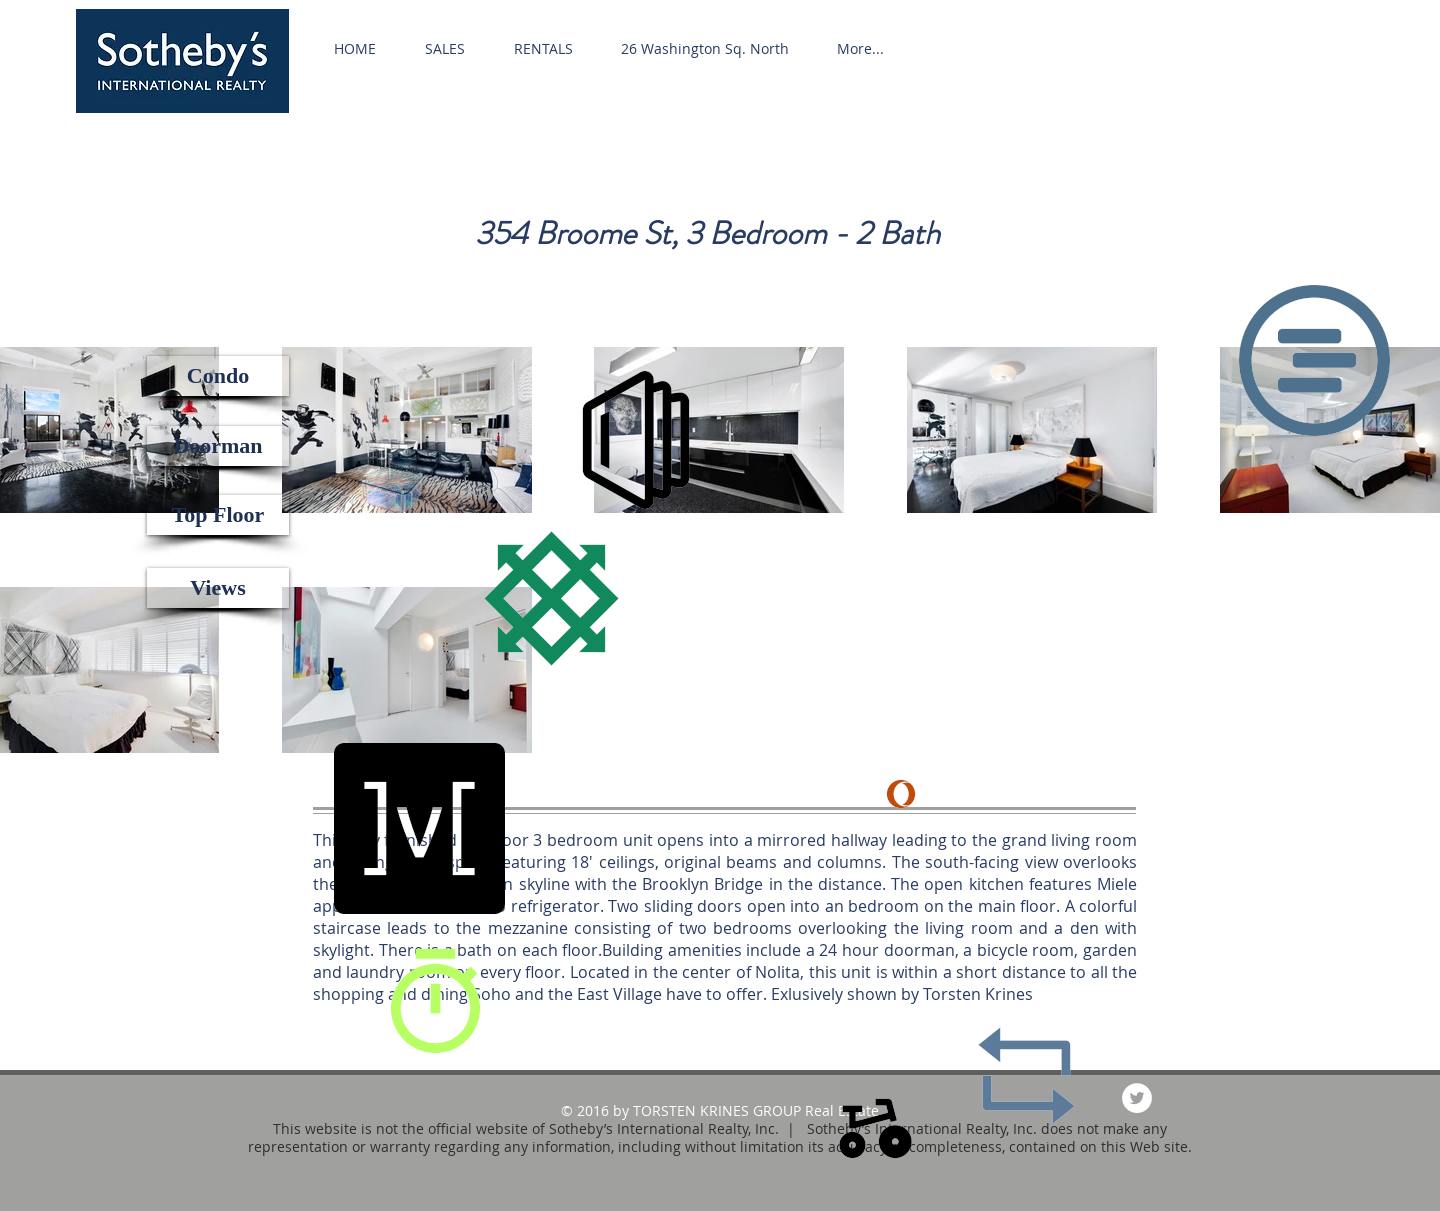  What do you see at coordinates (419, 828) in the screenshot?
I see `MobX state management library logo` at bounding box center [419, 828].